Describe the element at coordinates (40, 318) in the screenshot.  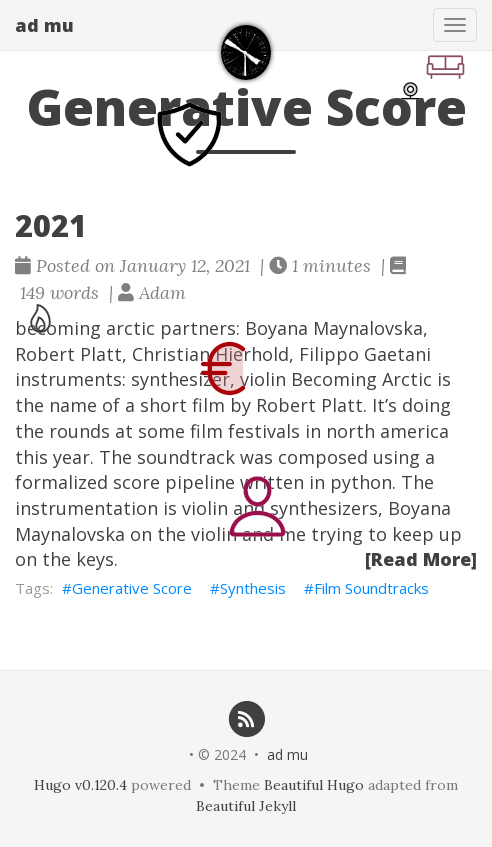
I see `view trending or hot content` at that location.